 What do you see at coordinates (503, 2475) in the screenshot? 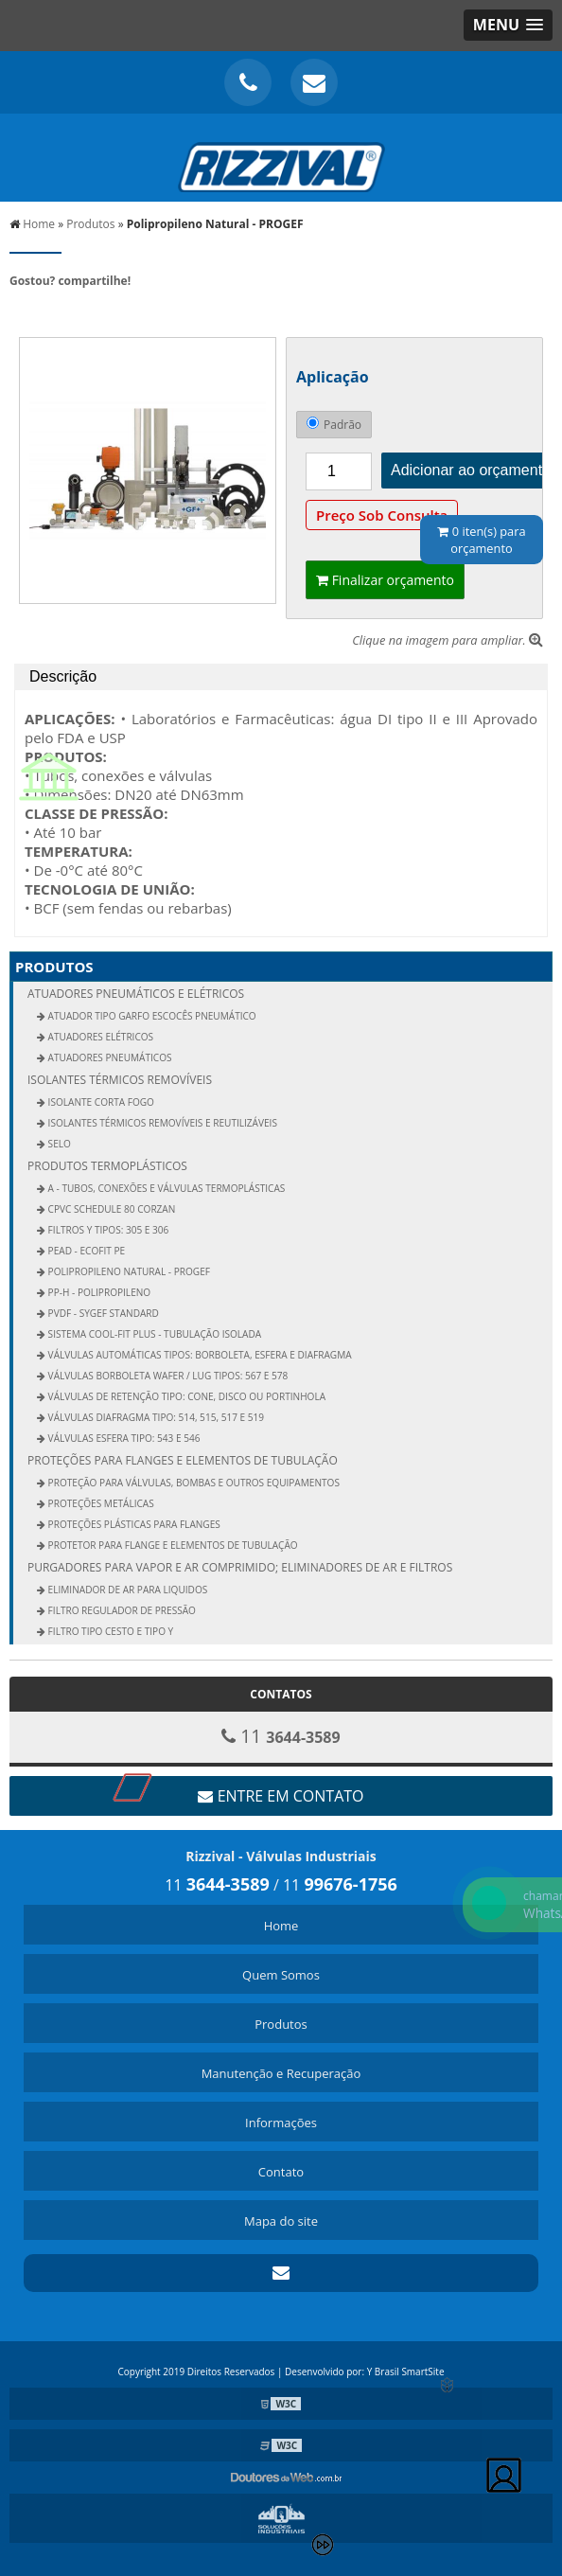
I see `view user profile` at bounding box center [503, 2475].